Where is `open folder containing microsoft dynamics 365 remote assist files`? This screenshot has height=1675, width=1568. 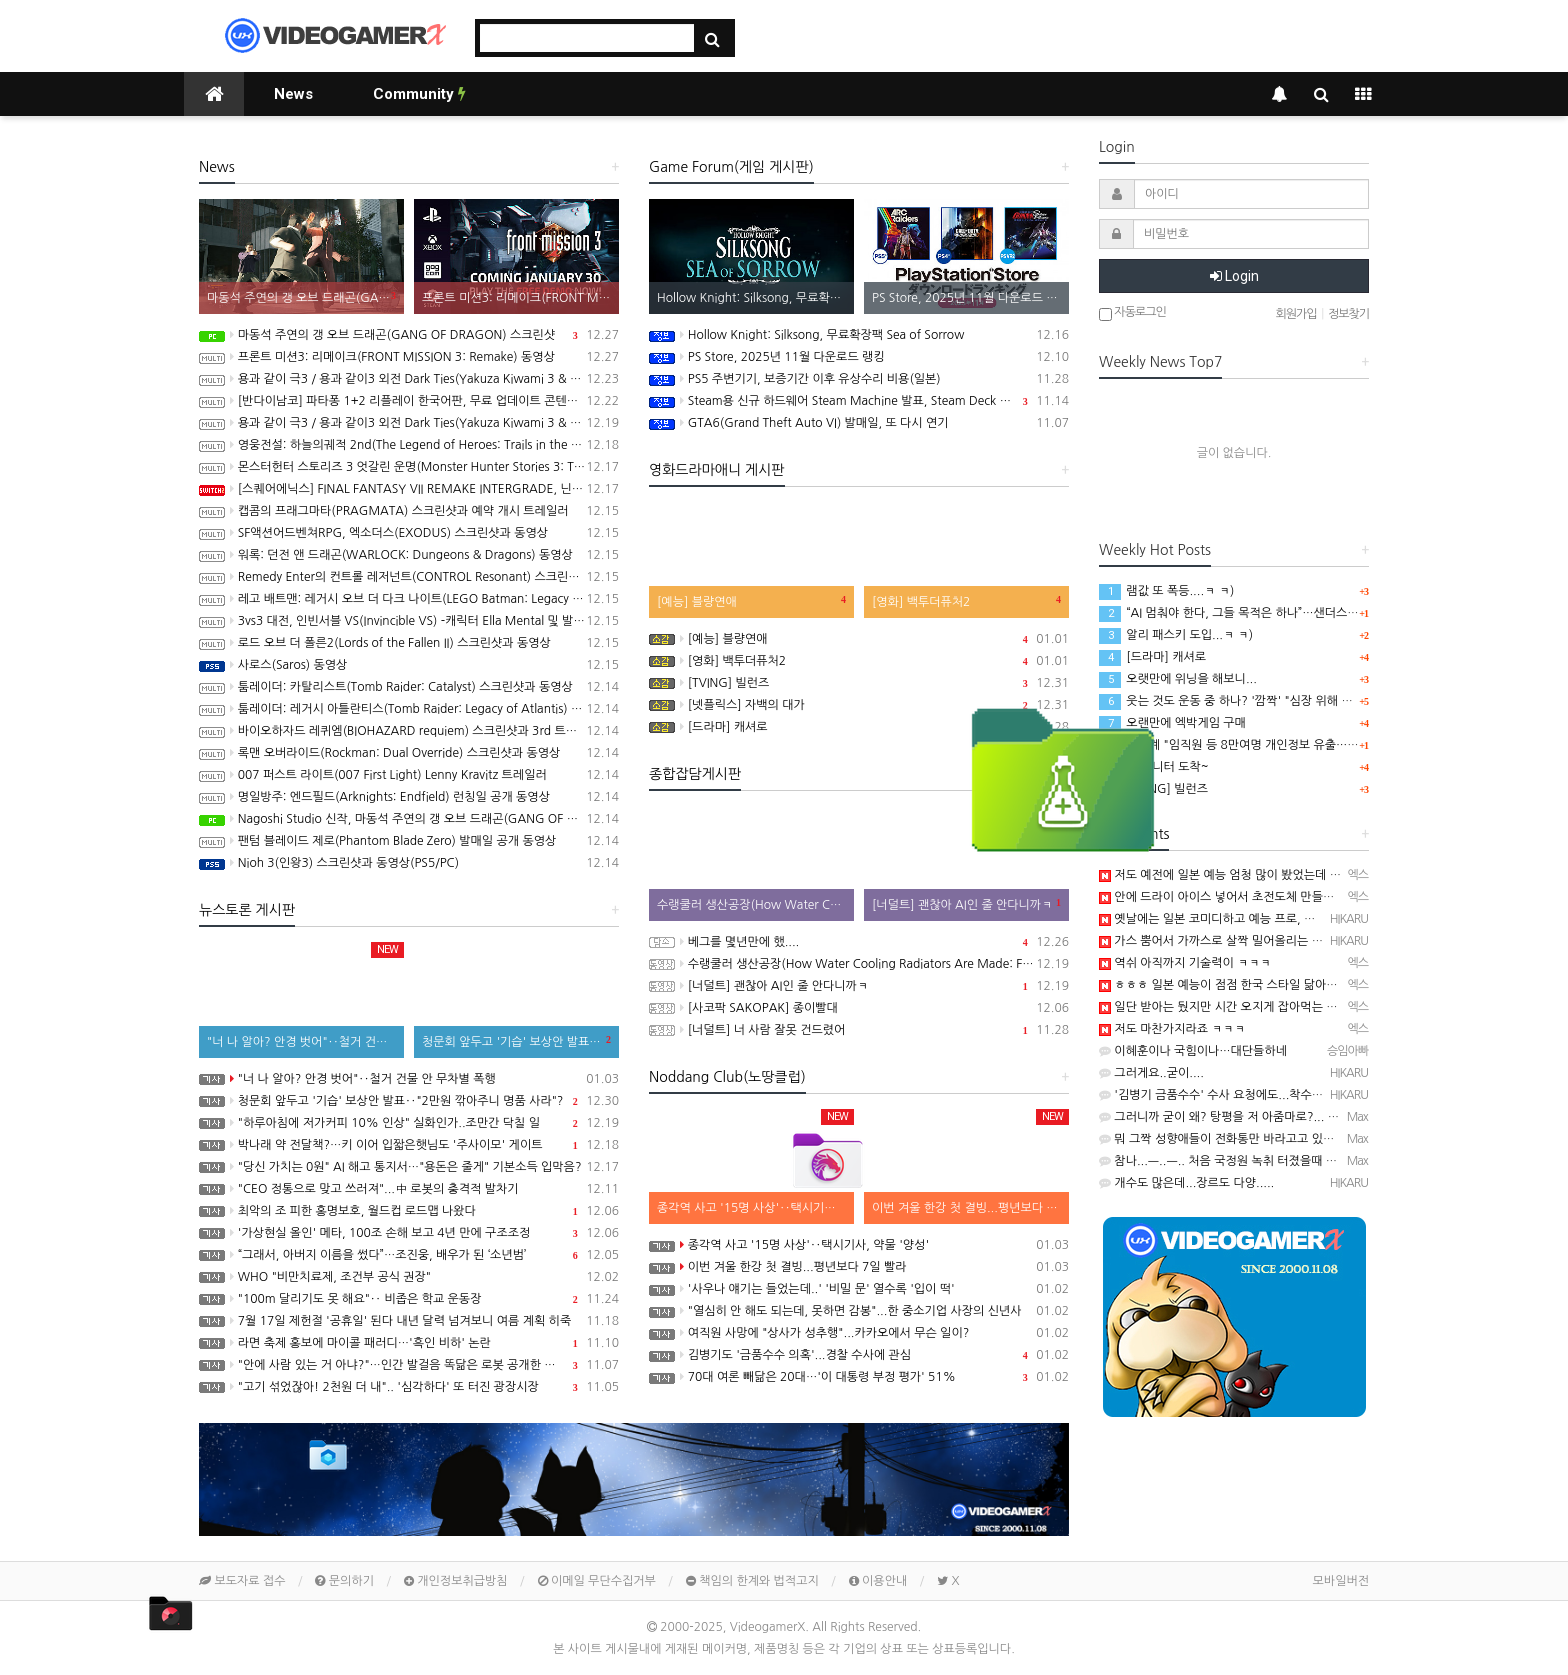
open folder containing microsoft dynamics 365 remote assist files is located at coordinates (328, 1456).